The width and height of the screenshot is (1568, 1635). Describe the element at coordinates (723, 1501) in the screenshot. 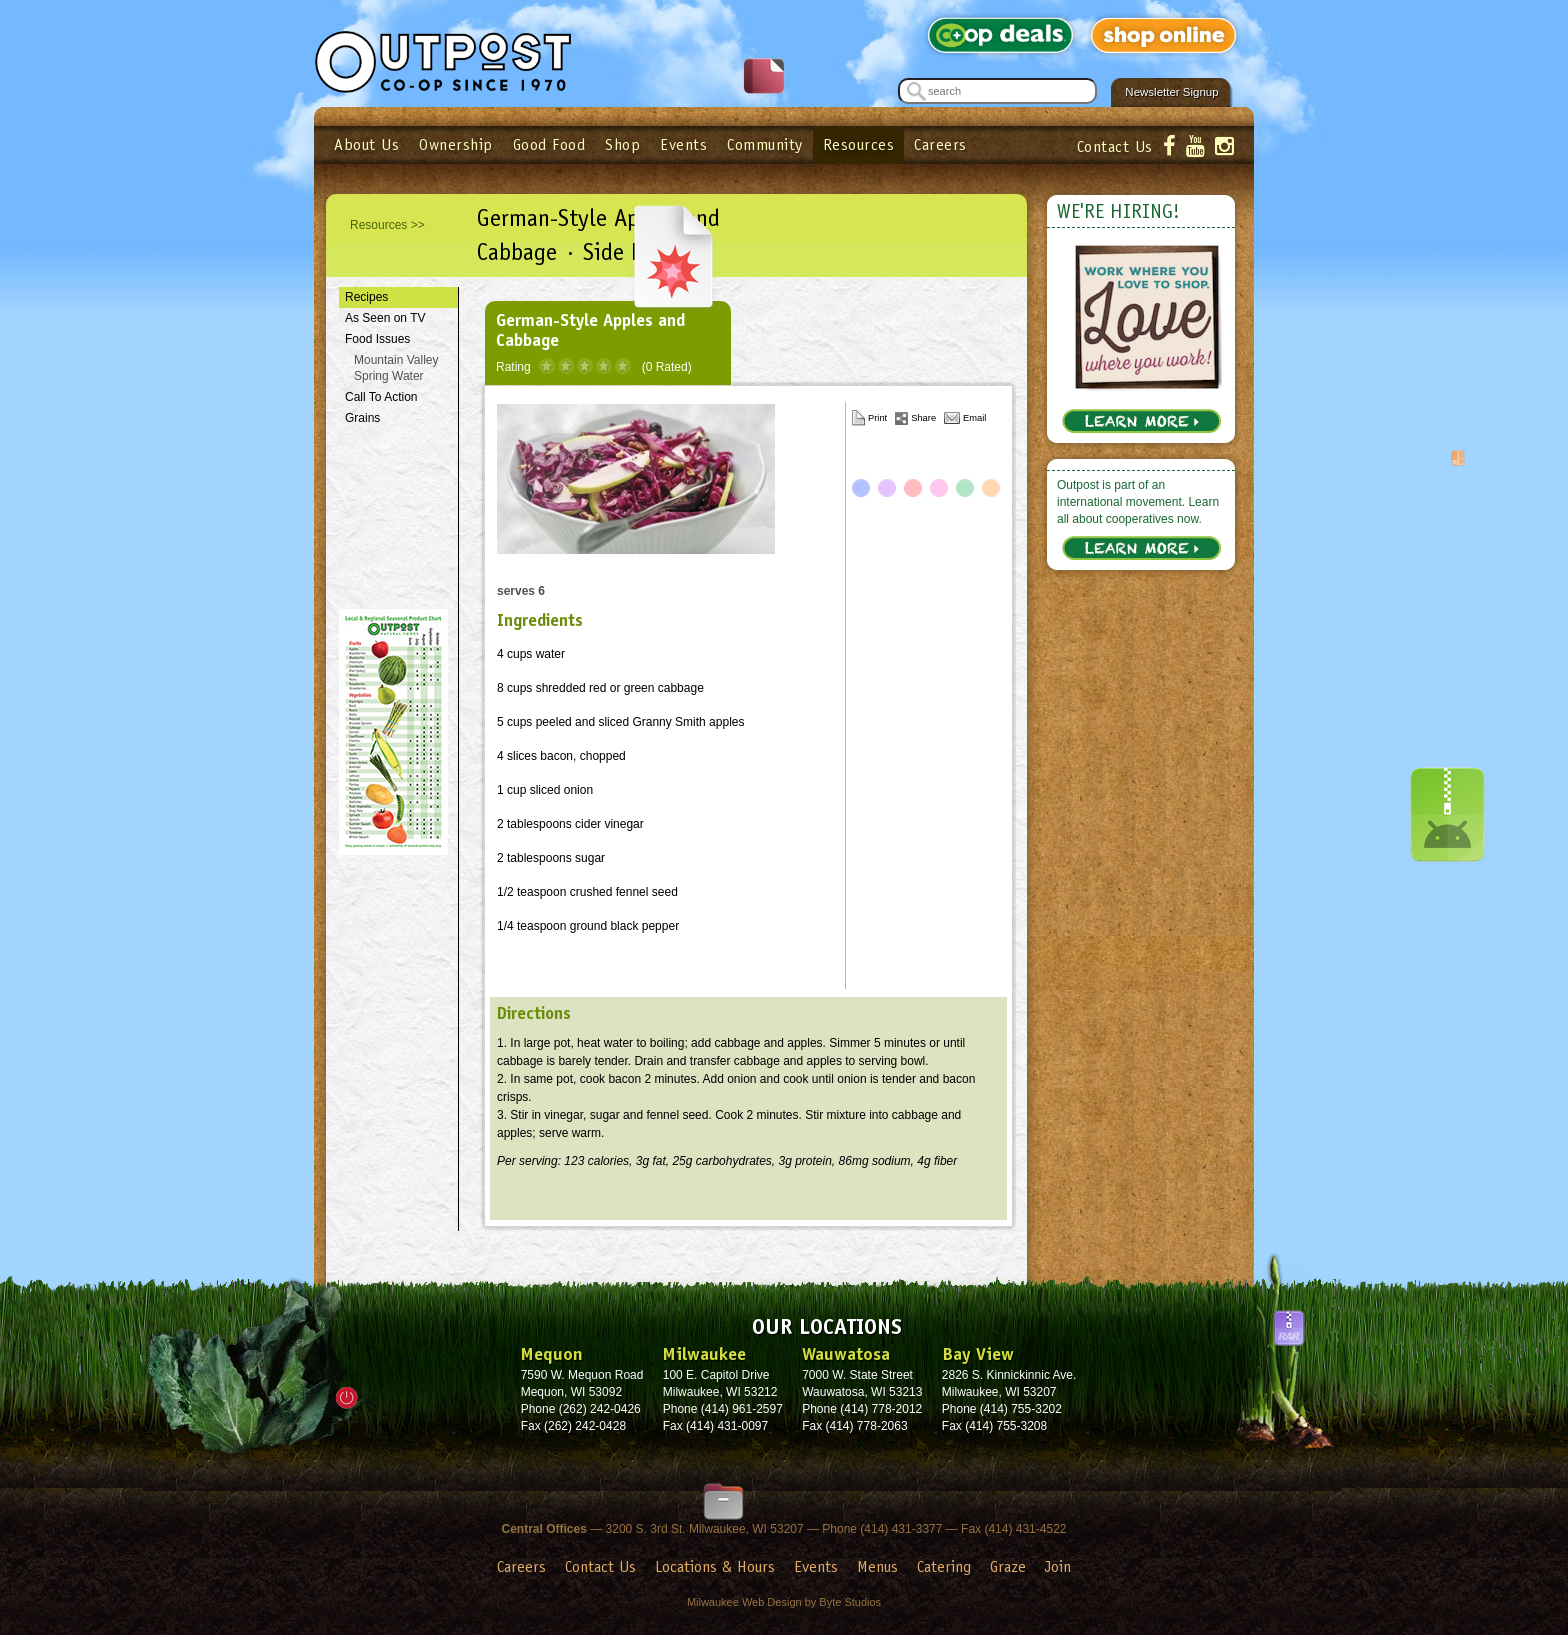

I see `open the file manager application` at that location.